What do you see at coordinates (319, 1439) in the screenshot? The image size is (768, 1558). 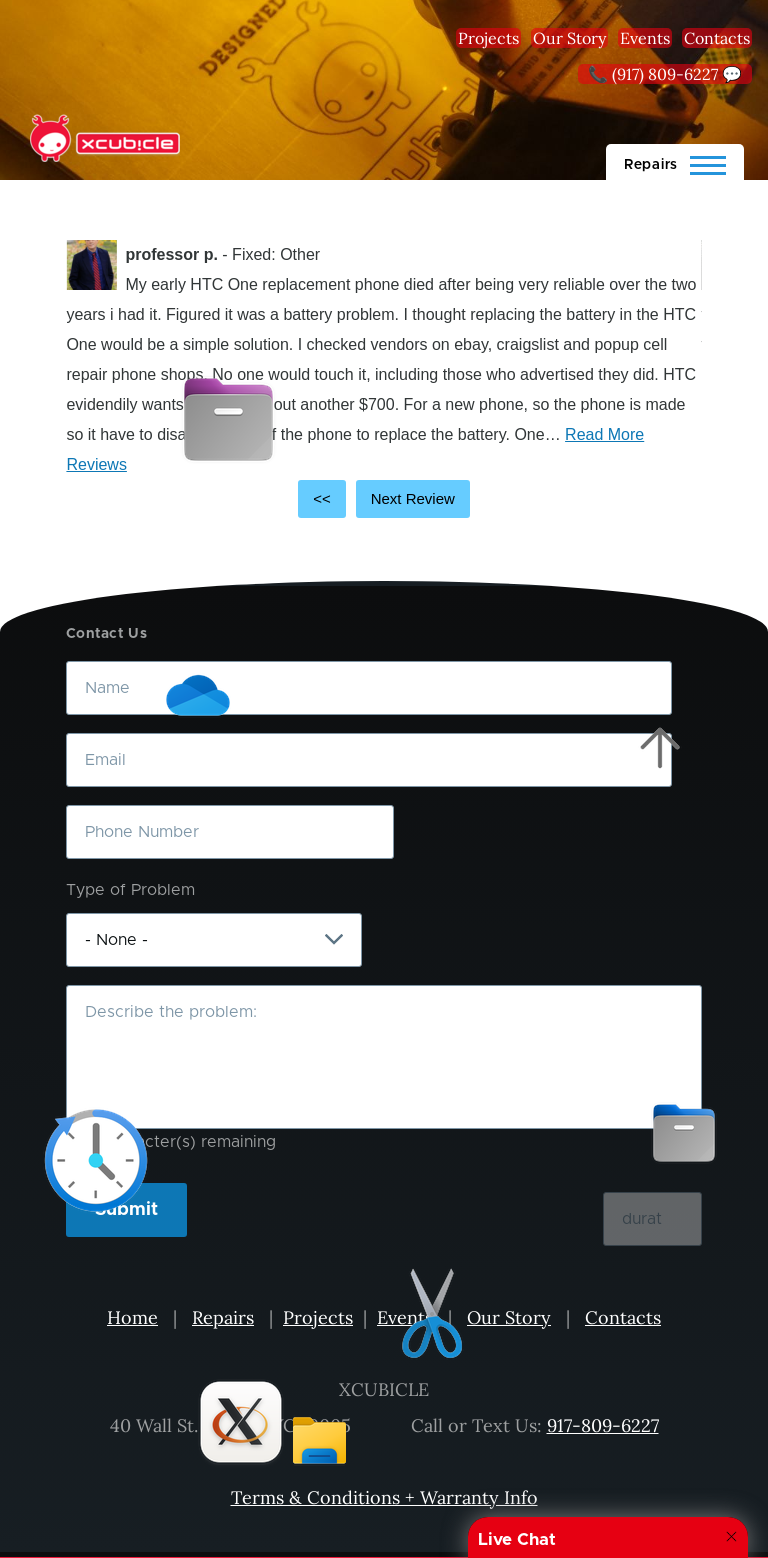 I see `open file explorer` at bounding box center [319, 1439].